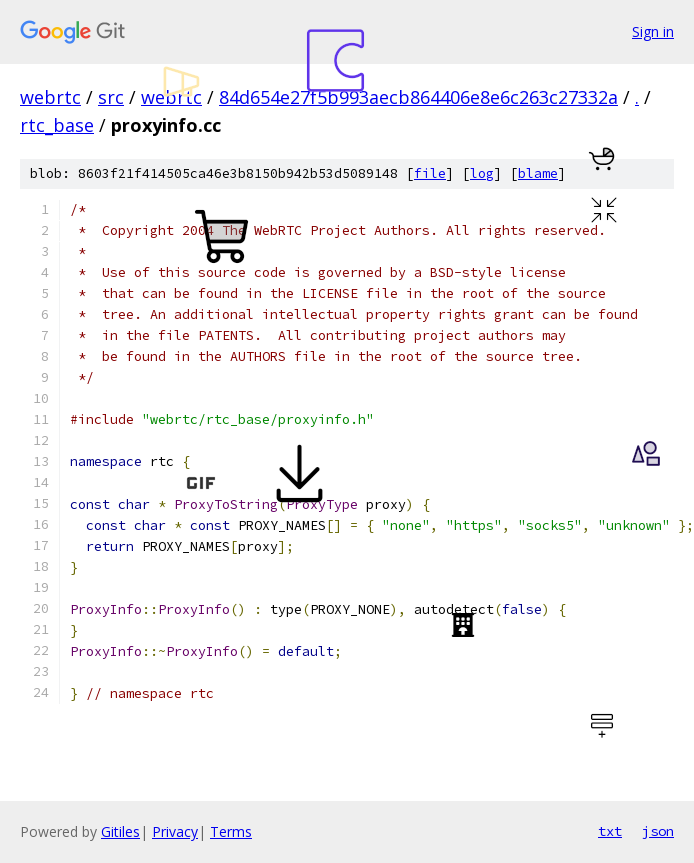 Image resolution: width=694 pixels, height=863 pixels. I want to click on add a new row to the bottom of a table, so click(602, 724).